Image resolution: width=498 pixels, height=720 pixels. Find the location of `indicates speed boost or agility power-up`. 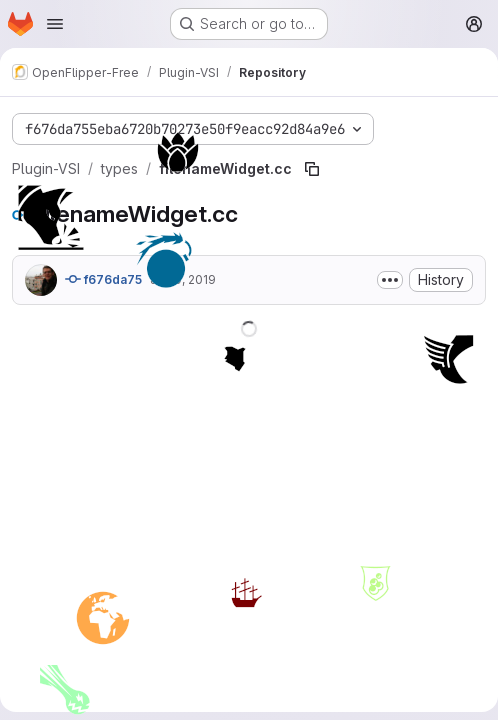

indicates speed boost or agility power-up is located at coordinates (448, 359).